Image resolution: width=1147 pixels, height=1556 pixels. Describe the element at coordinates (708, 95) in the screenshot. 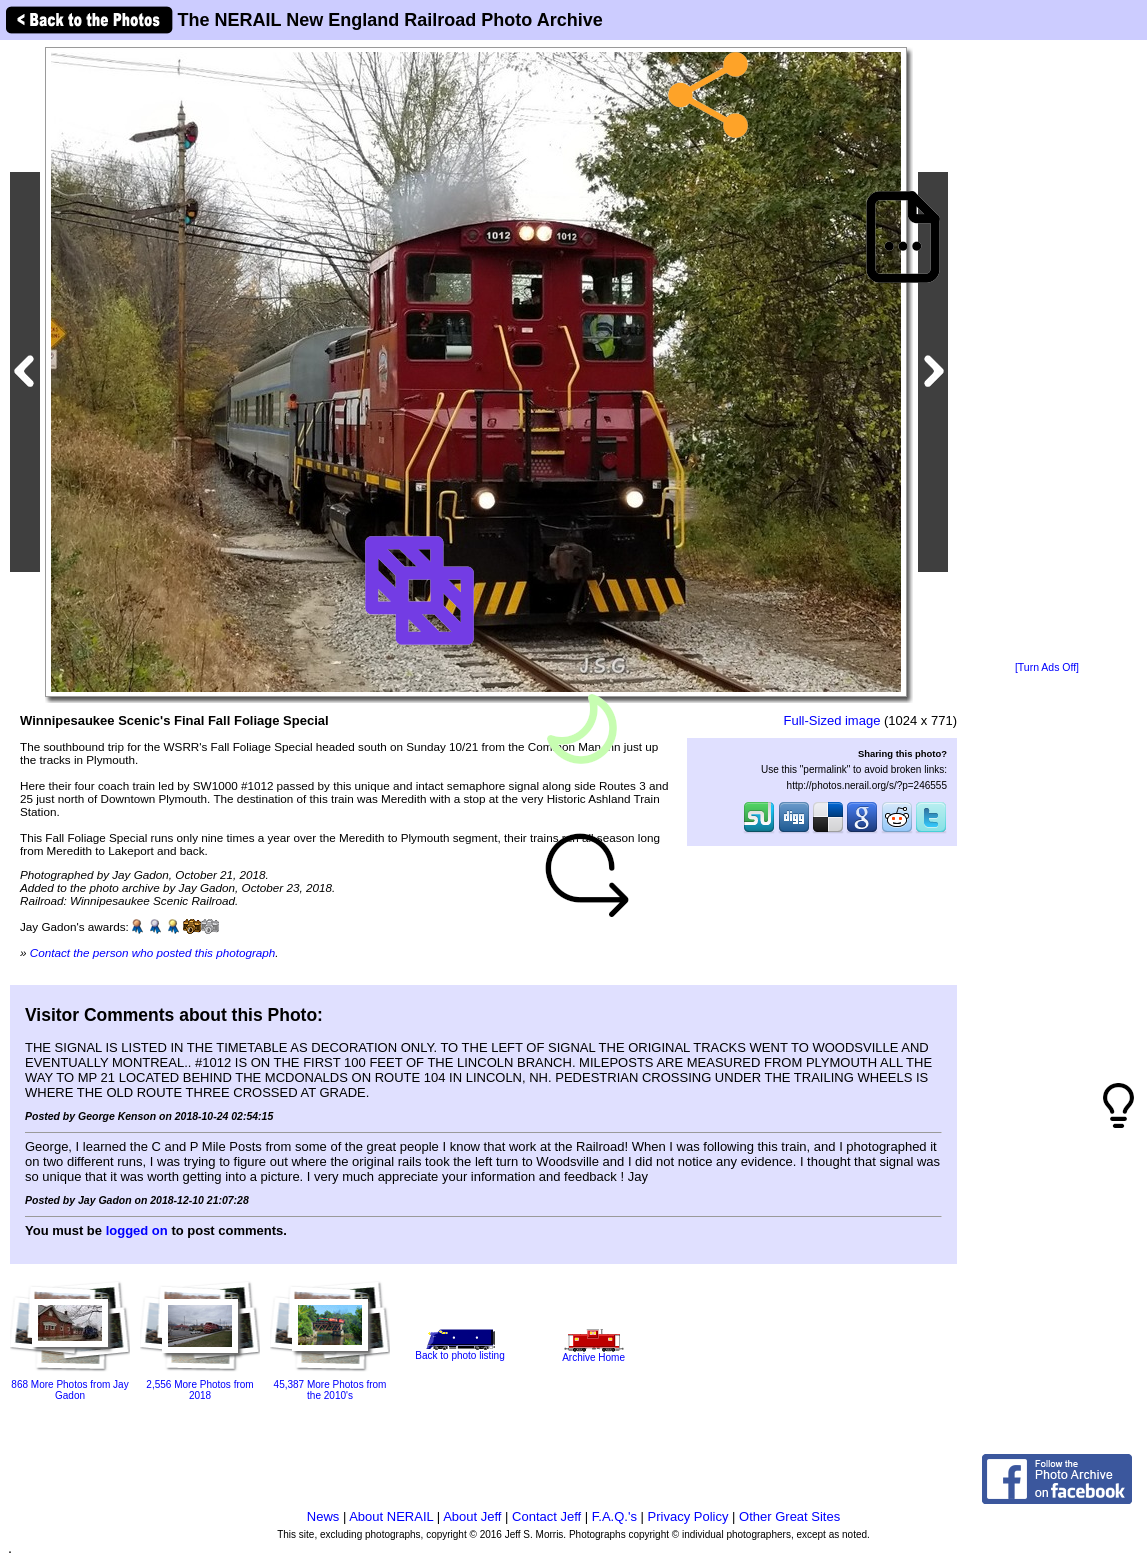

I see `share this content` at that location.